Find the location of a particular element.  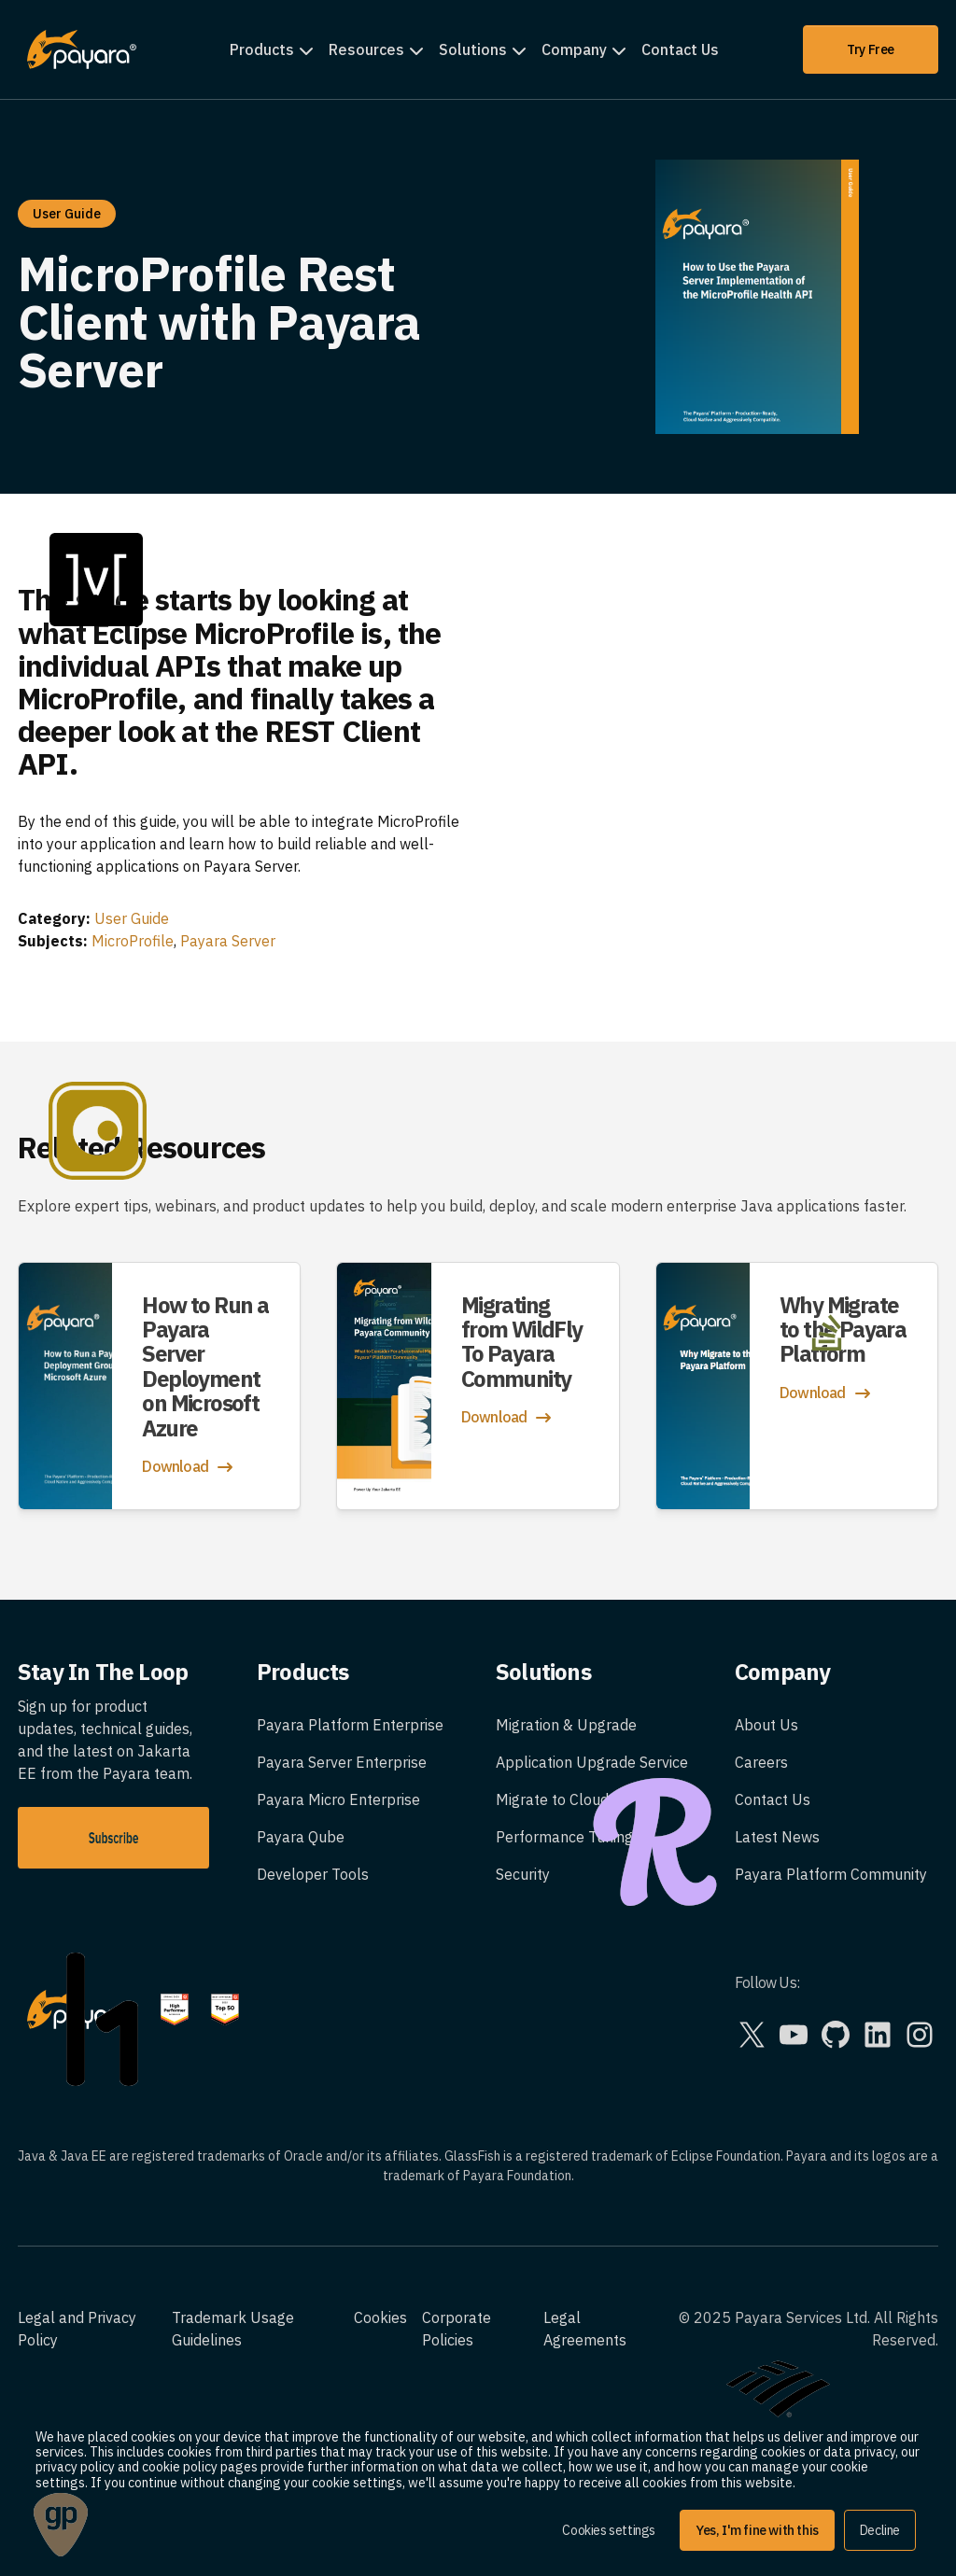

visit stack overflow website is located at coordinates (826, 1332).